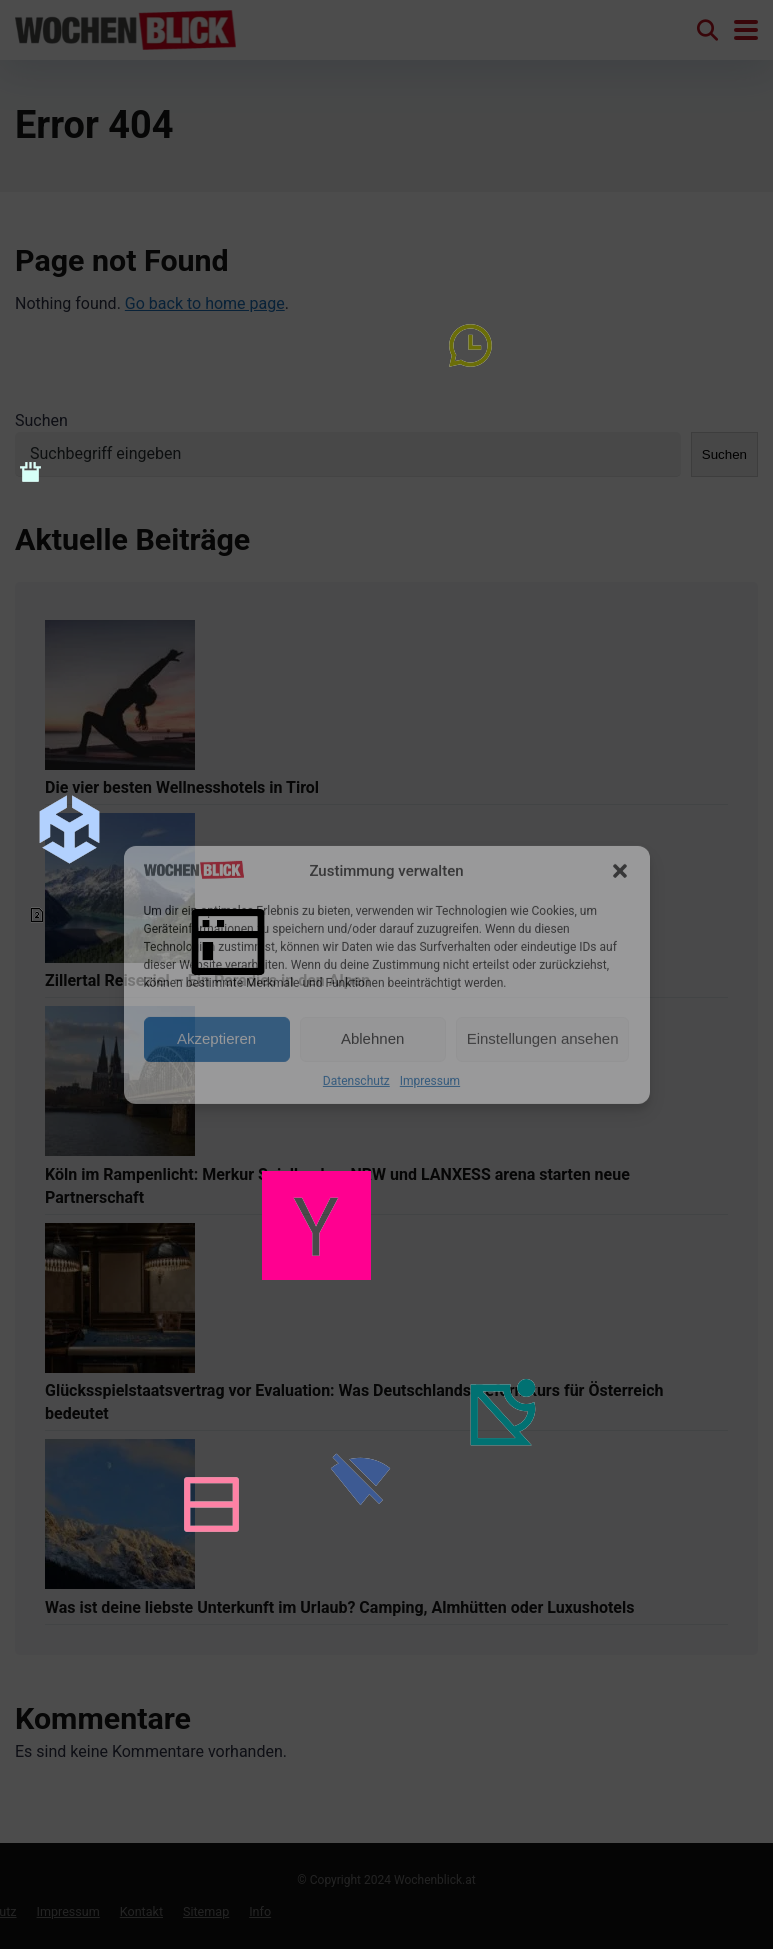 Image resolution: width=773 pixels, height=1949 pixels. I want to click on visit Y Combinator website, so click(316, 1225).